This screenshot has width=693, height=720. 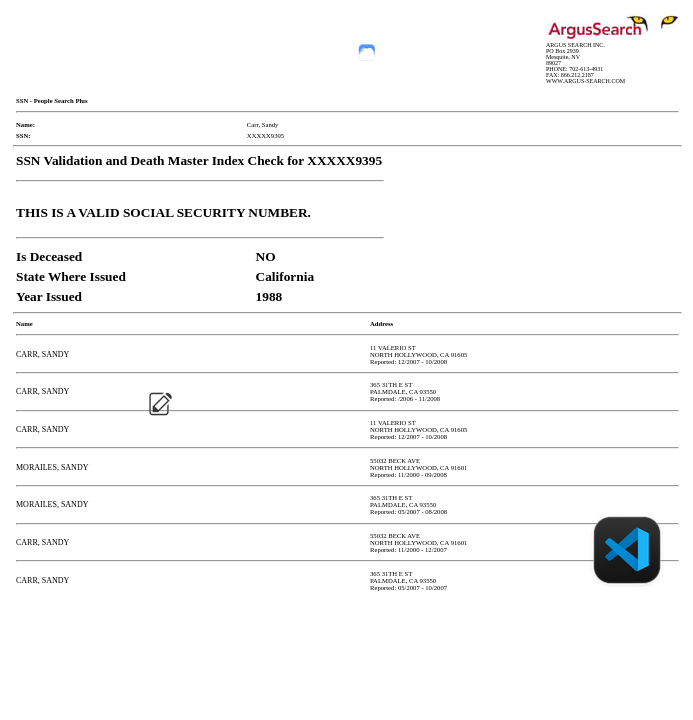 I want to click on open Visual Studio Code, so click(x=627, y=550).